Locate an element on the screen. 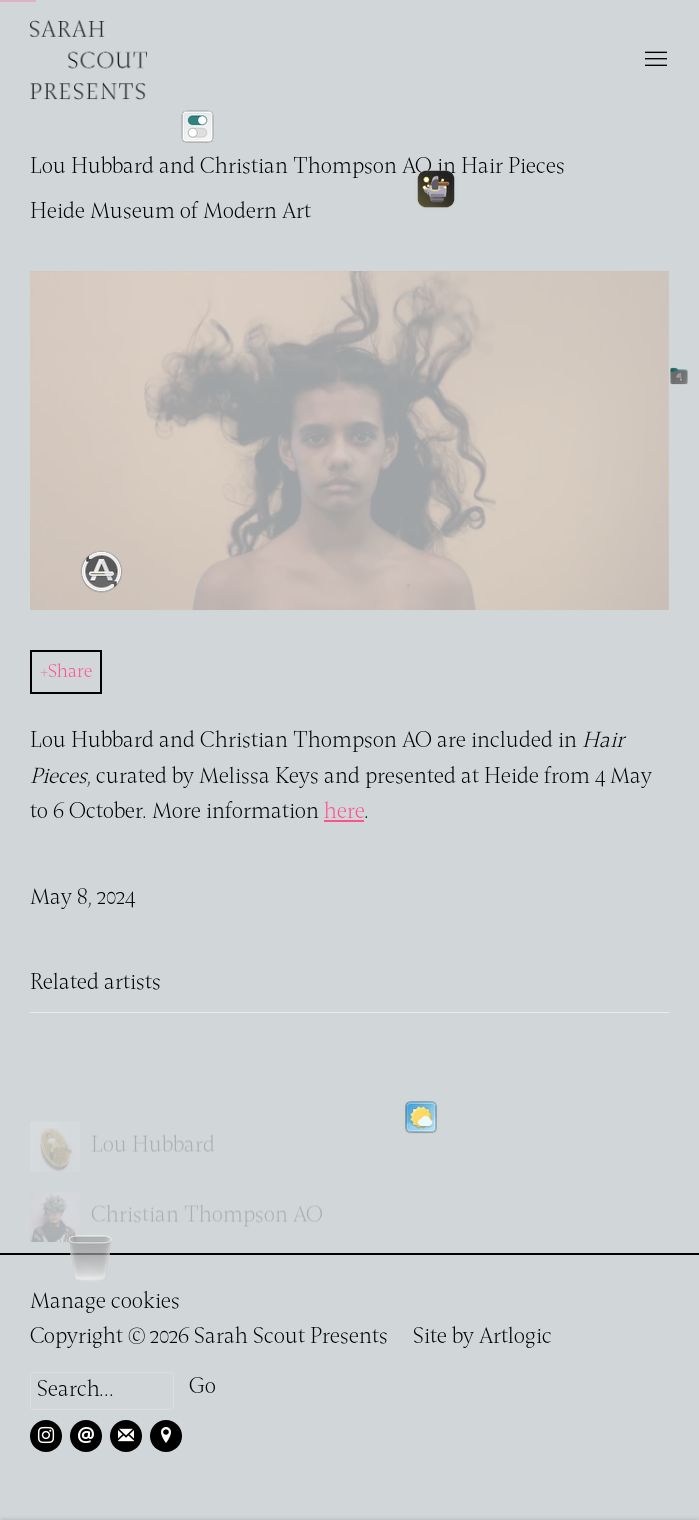 This screenshot has width=699, height=1520. open the software update application is located at coordinates (101, 571).